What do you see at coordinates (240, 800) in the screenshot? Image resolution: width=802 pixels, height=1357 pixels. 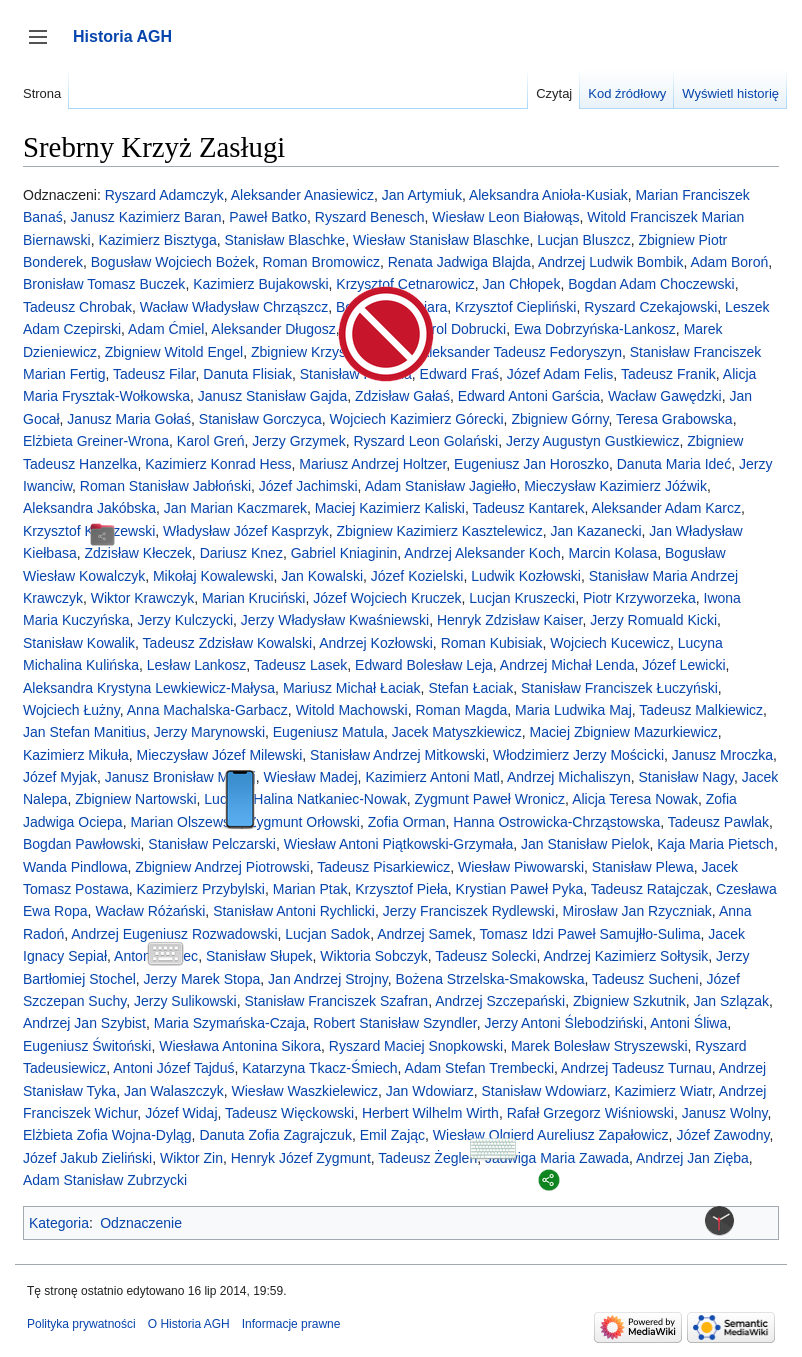 I see `iPhone 11 Pro device icon` at bounding box center [240, 800].